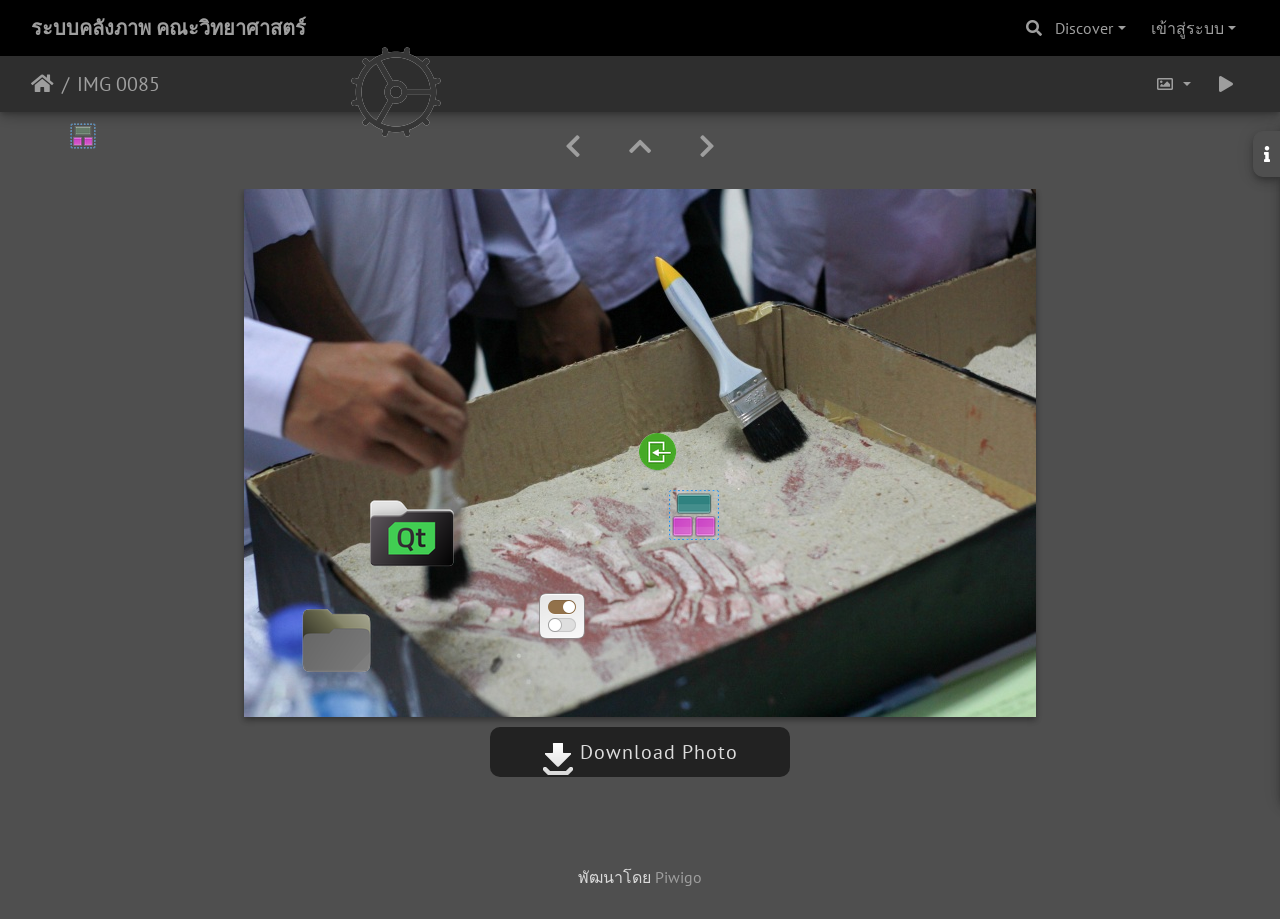 Image resolution: width=1280 pixels, height=919 pixels. Describe the element at coordinates (336, 640) in the screenshot. I see `an open folder in the file system` at that location.